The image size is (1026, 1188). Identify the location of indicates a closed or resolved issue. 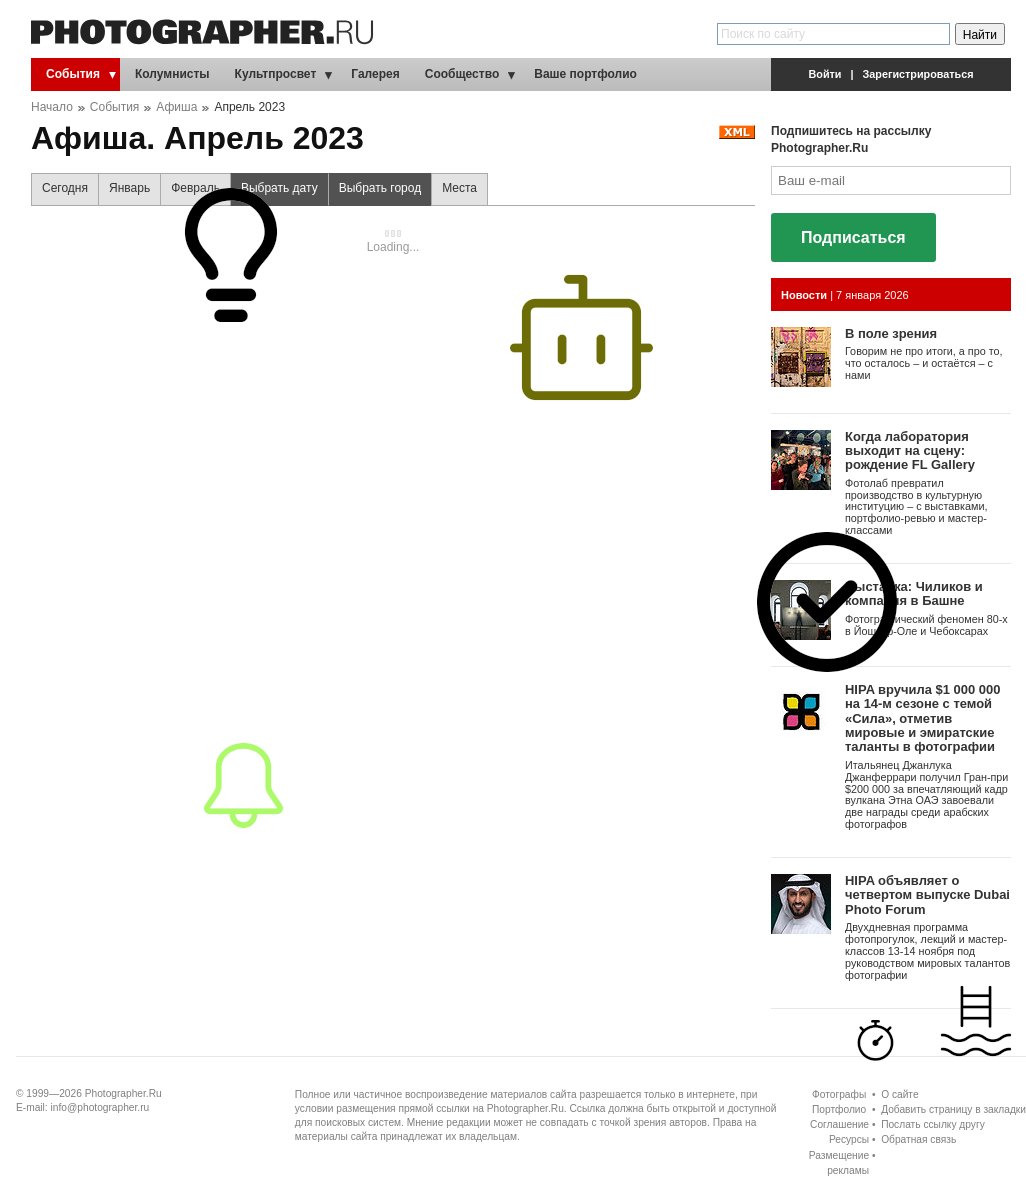
(827, 602).